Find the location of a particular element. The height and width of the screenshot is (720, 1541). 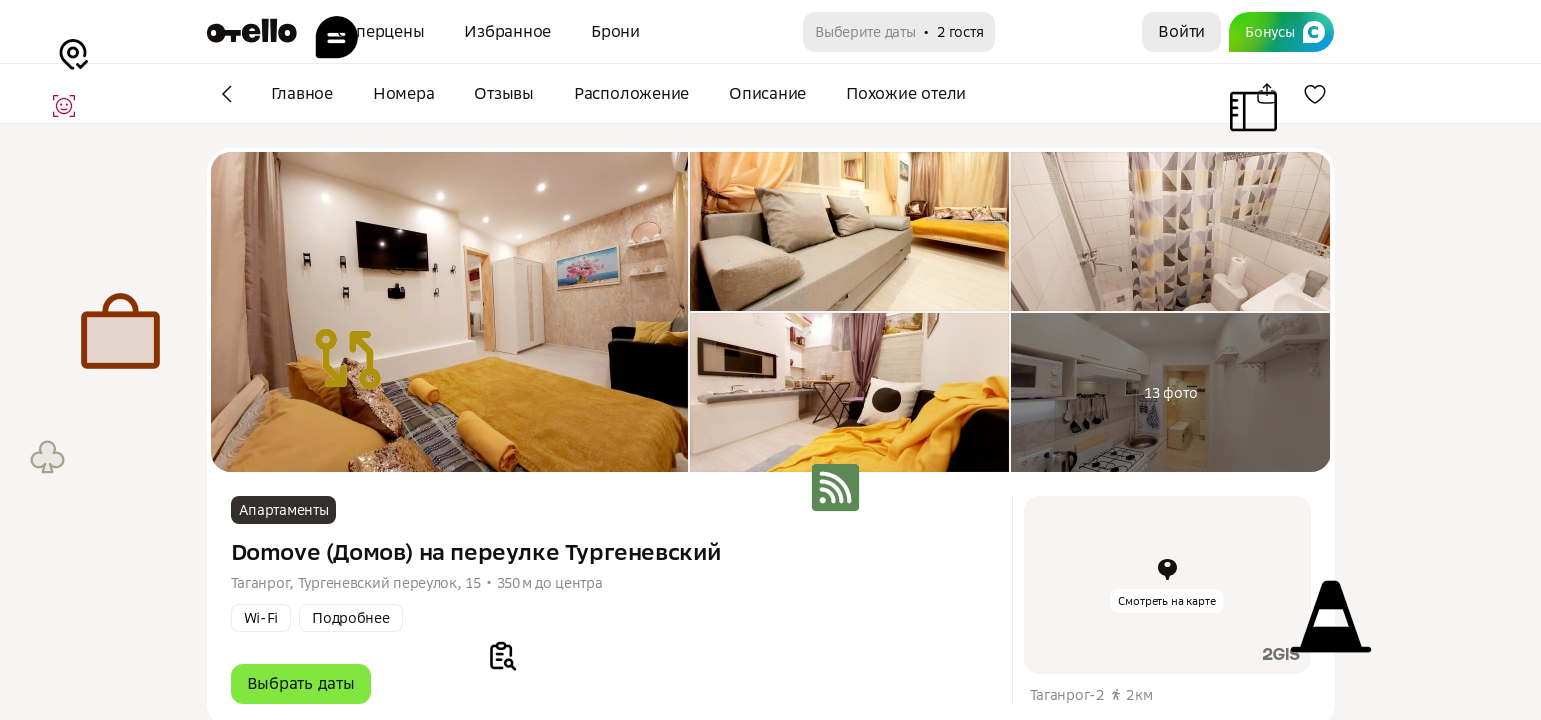

indicates construction or maintenance in progress is located at coordinates (1331, 618).